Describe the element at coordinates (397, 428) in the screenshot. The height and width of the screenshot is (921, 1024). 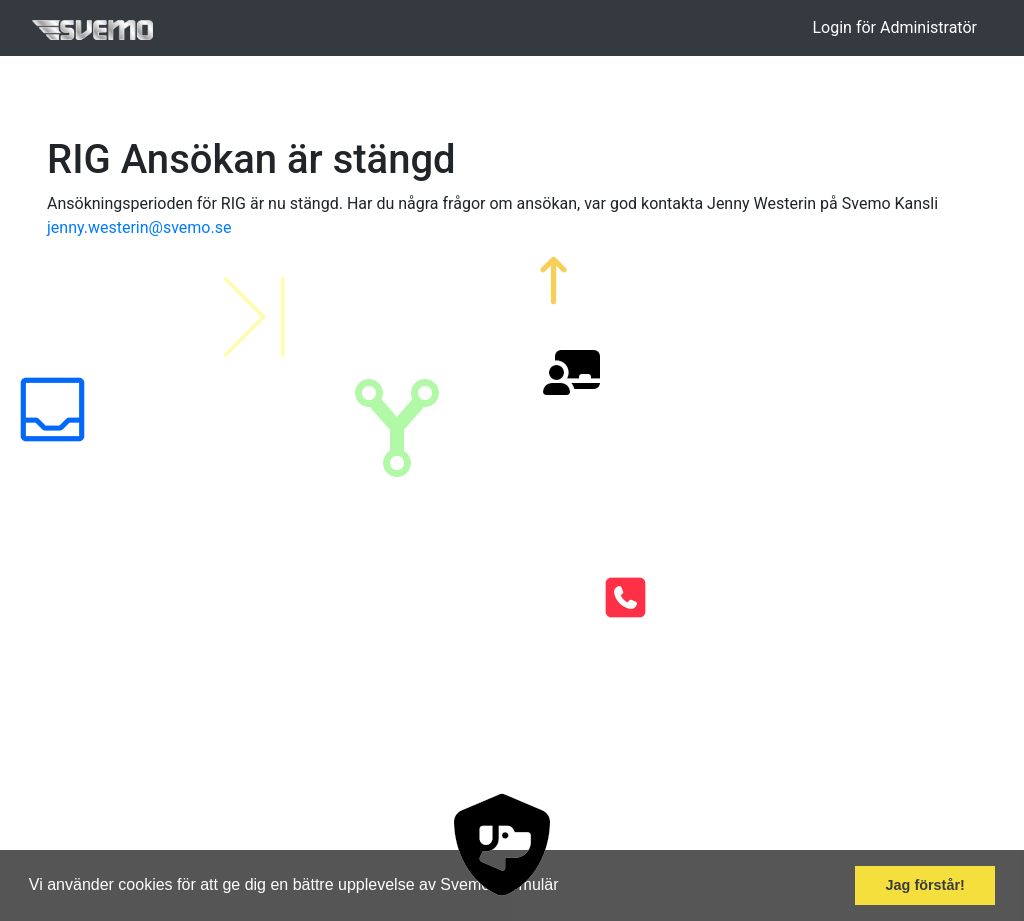
I see `view repository branch network` at that location.